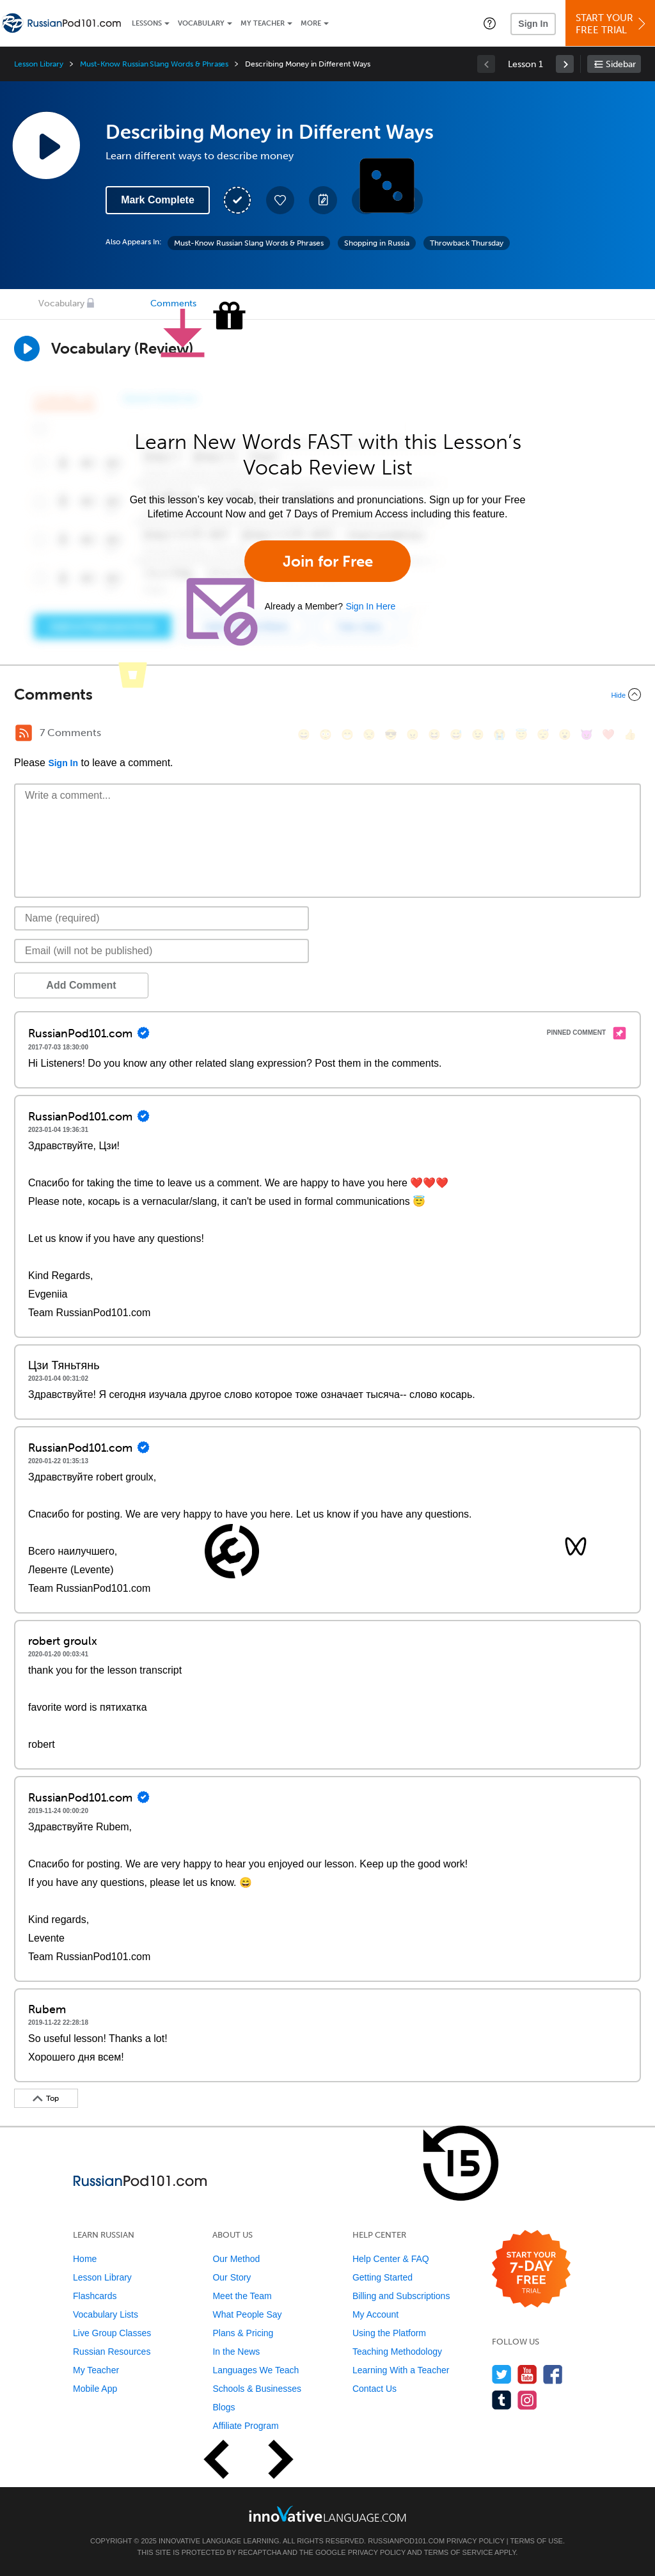 The image size is (655, 2576). I want to click on download a file to your device, so click(182, 335).